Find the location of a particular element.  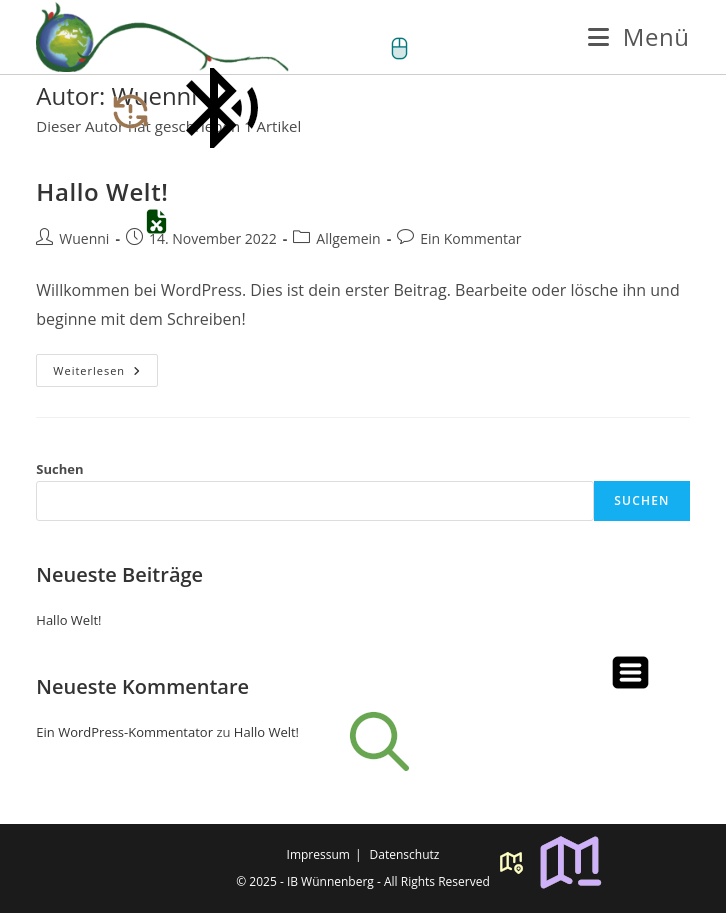

search for content or items is located at coordinates (379, 741).